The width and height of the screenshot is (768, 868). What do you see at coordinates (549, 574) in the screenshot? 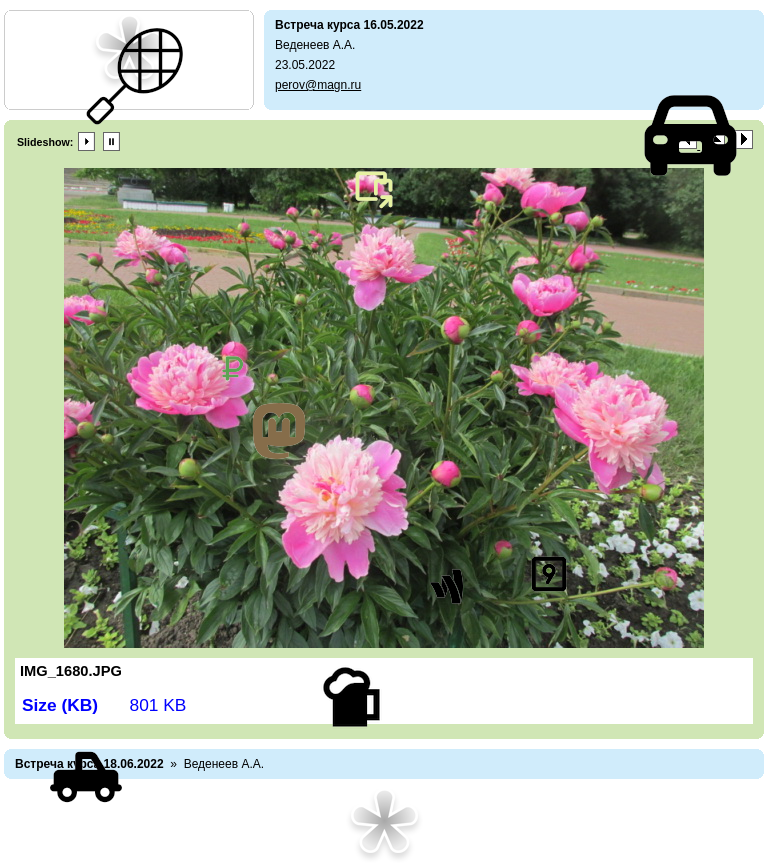
I see `select the number nine` at bounding box center [549, 574].